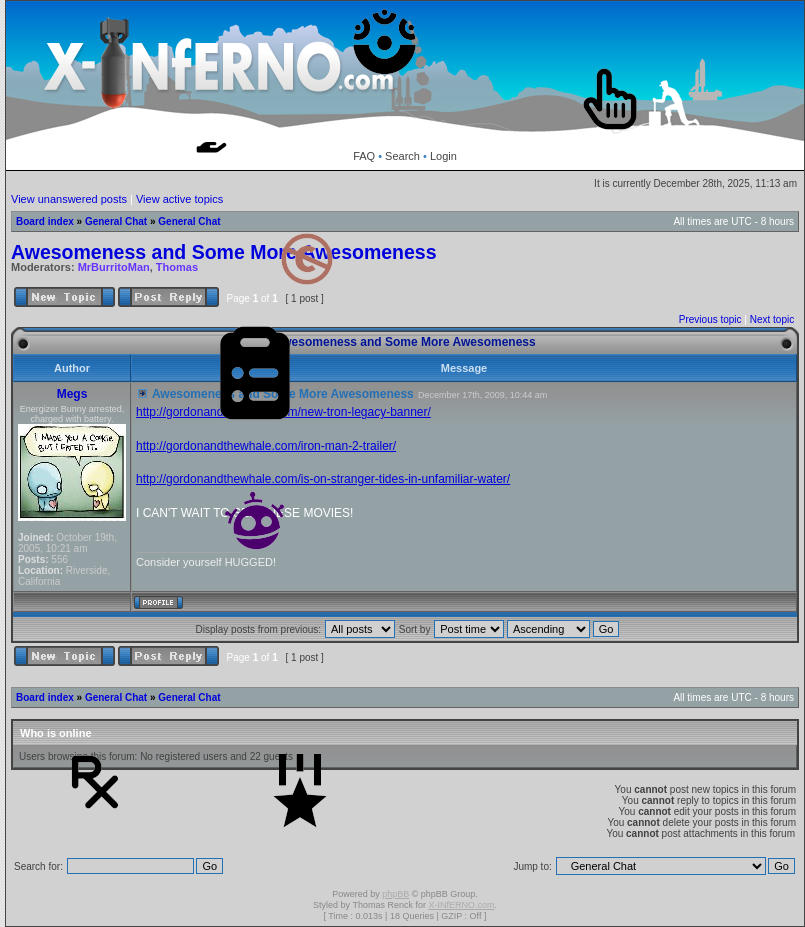 The height and width of the screenshot is (927, 805). I want to click on view prescription details, so click(95, 782).